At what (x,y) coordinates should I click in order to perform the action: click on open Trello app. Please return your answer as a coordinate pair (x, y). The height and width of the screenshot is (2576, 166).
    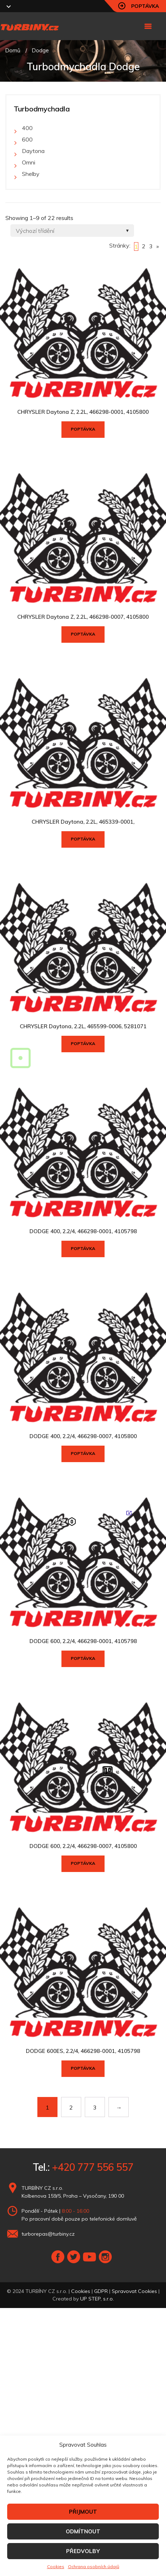
    Looking at the image, I should click on (107, 1771).